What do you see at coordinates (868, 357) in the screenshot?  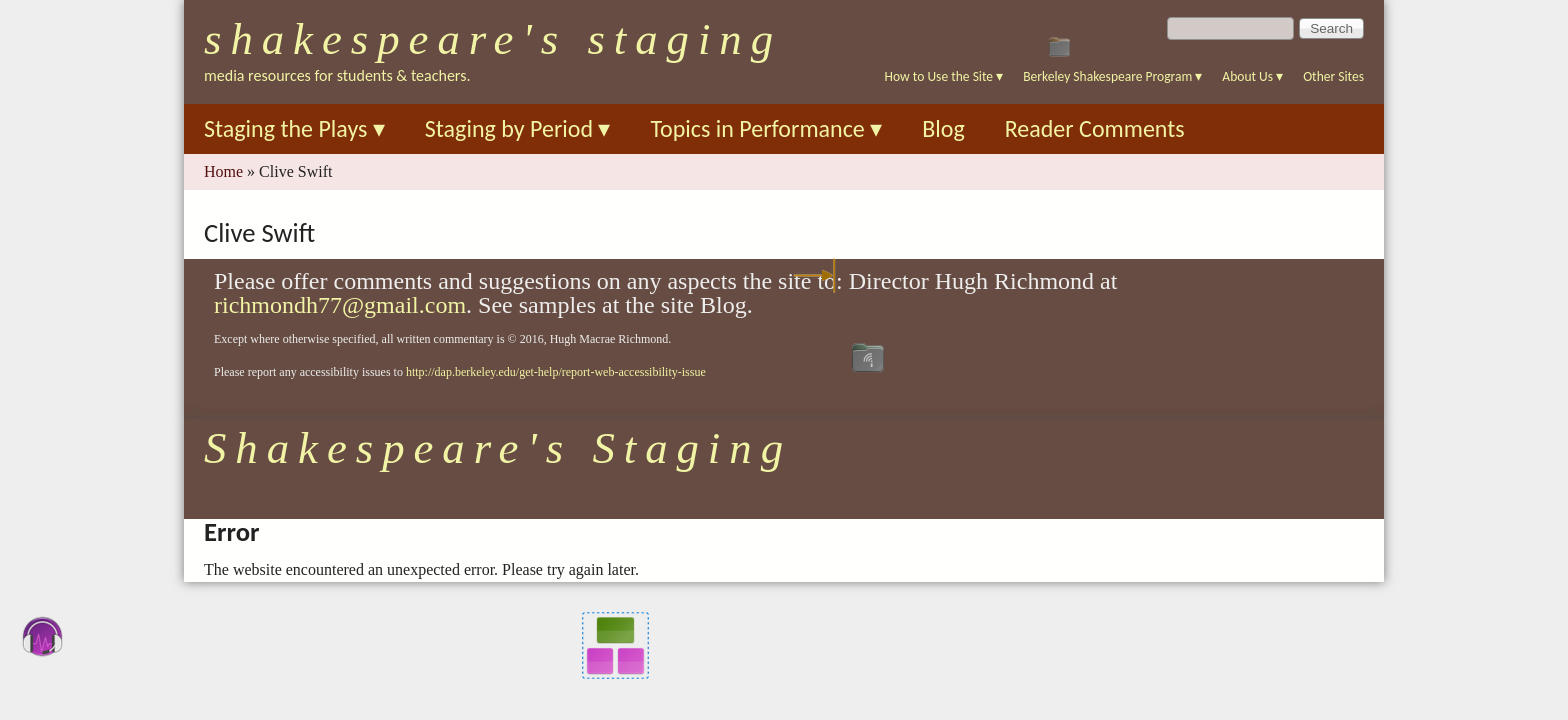 I see `open insync cloud sync folder` at bounding box center [868, 357].